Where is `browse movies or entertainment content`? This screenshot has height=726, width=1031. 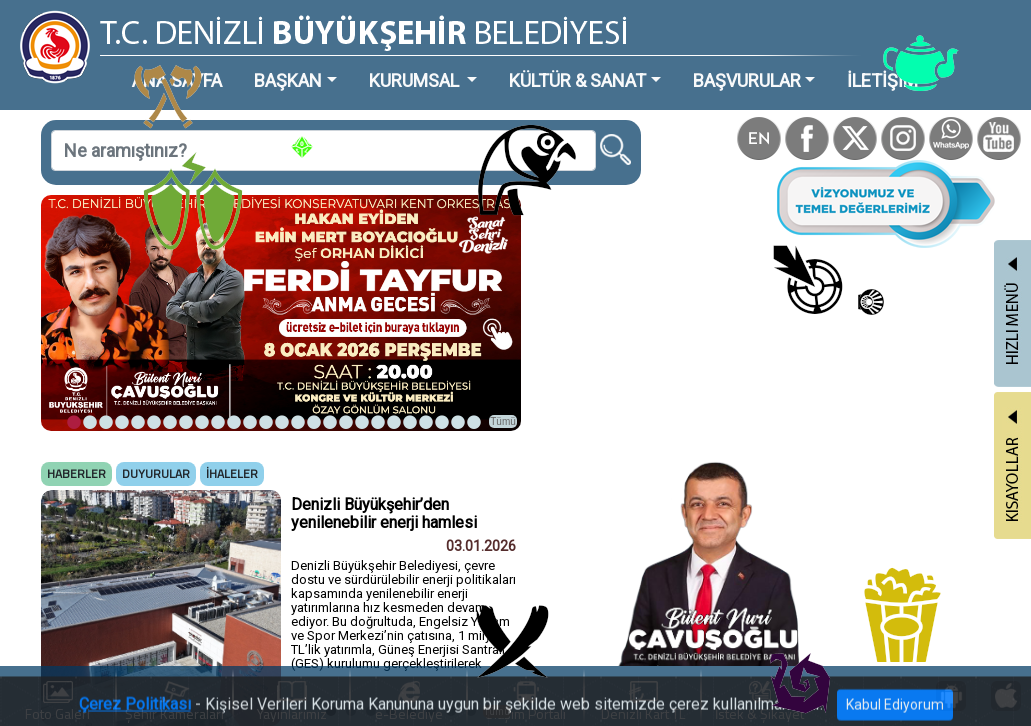
browse movies or entertainment content is located at coordinates (901, 615).